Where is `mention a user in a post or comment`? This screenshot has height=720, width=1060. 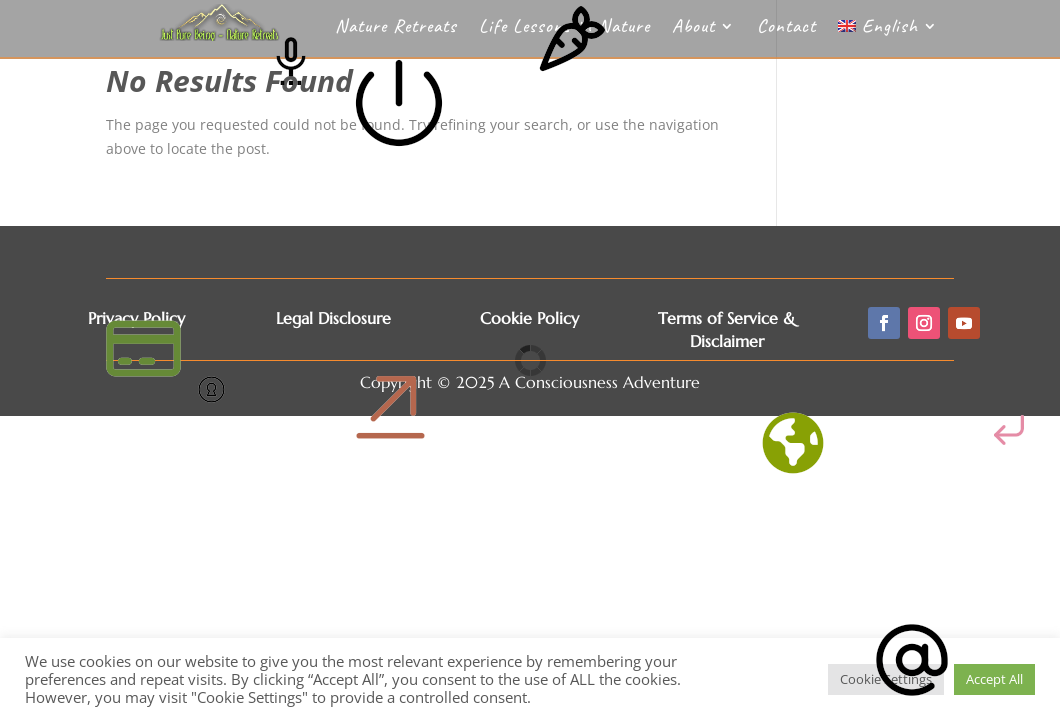 mention a user in a post or comment is located at coordinates (912, 660).